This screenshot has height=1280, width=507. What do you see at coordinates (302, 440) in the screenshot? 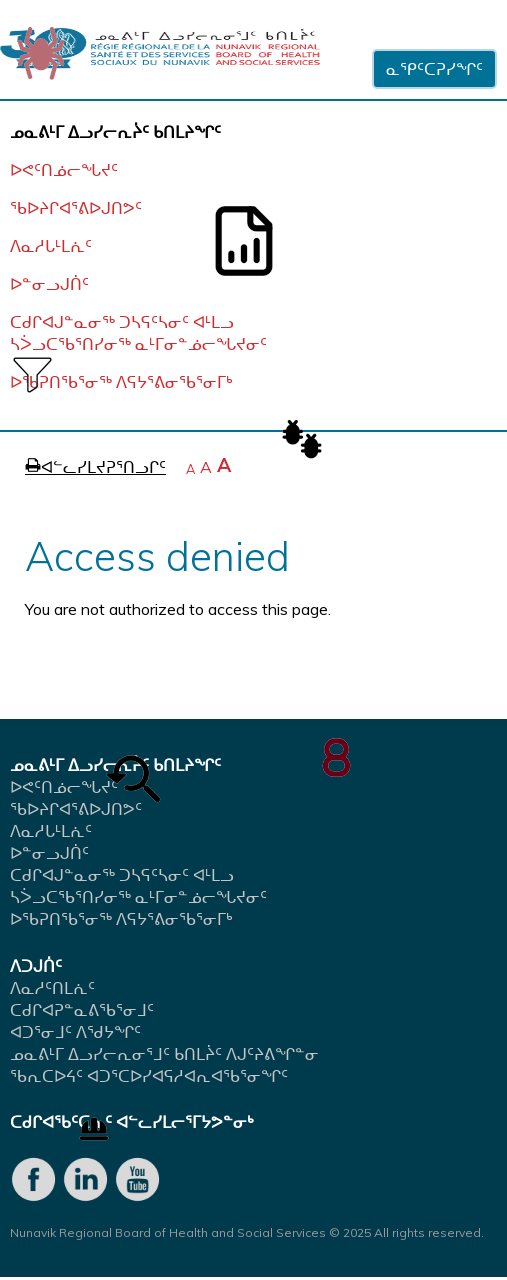
I see `view bug reports or known issues` at bounding box center [302, 440].